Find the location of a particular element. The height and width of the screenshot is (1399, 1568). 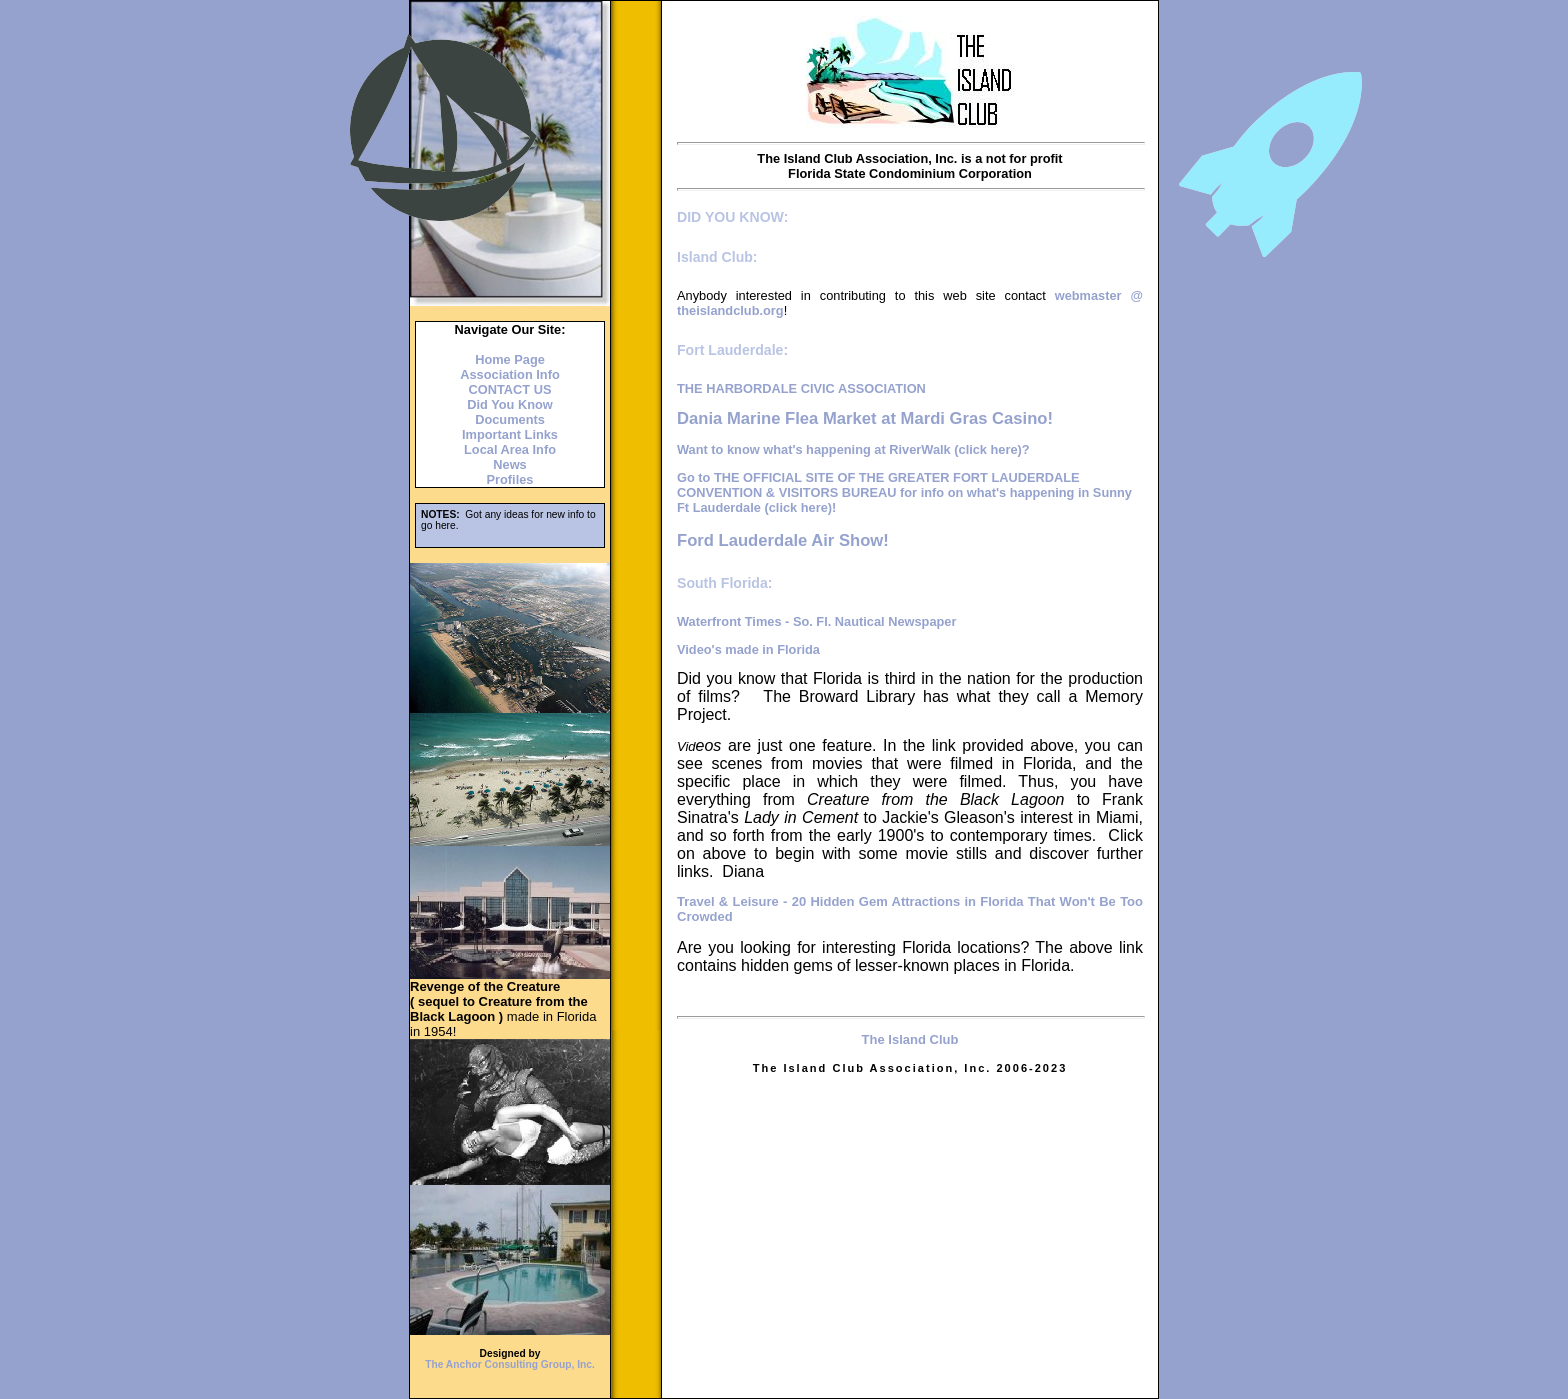

Rocket.Chat messaging platform logo is located at coordinates (1270, 164).